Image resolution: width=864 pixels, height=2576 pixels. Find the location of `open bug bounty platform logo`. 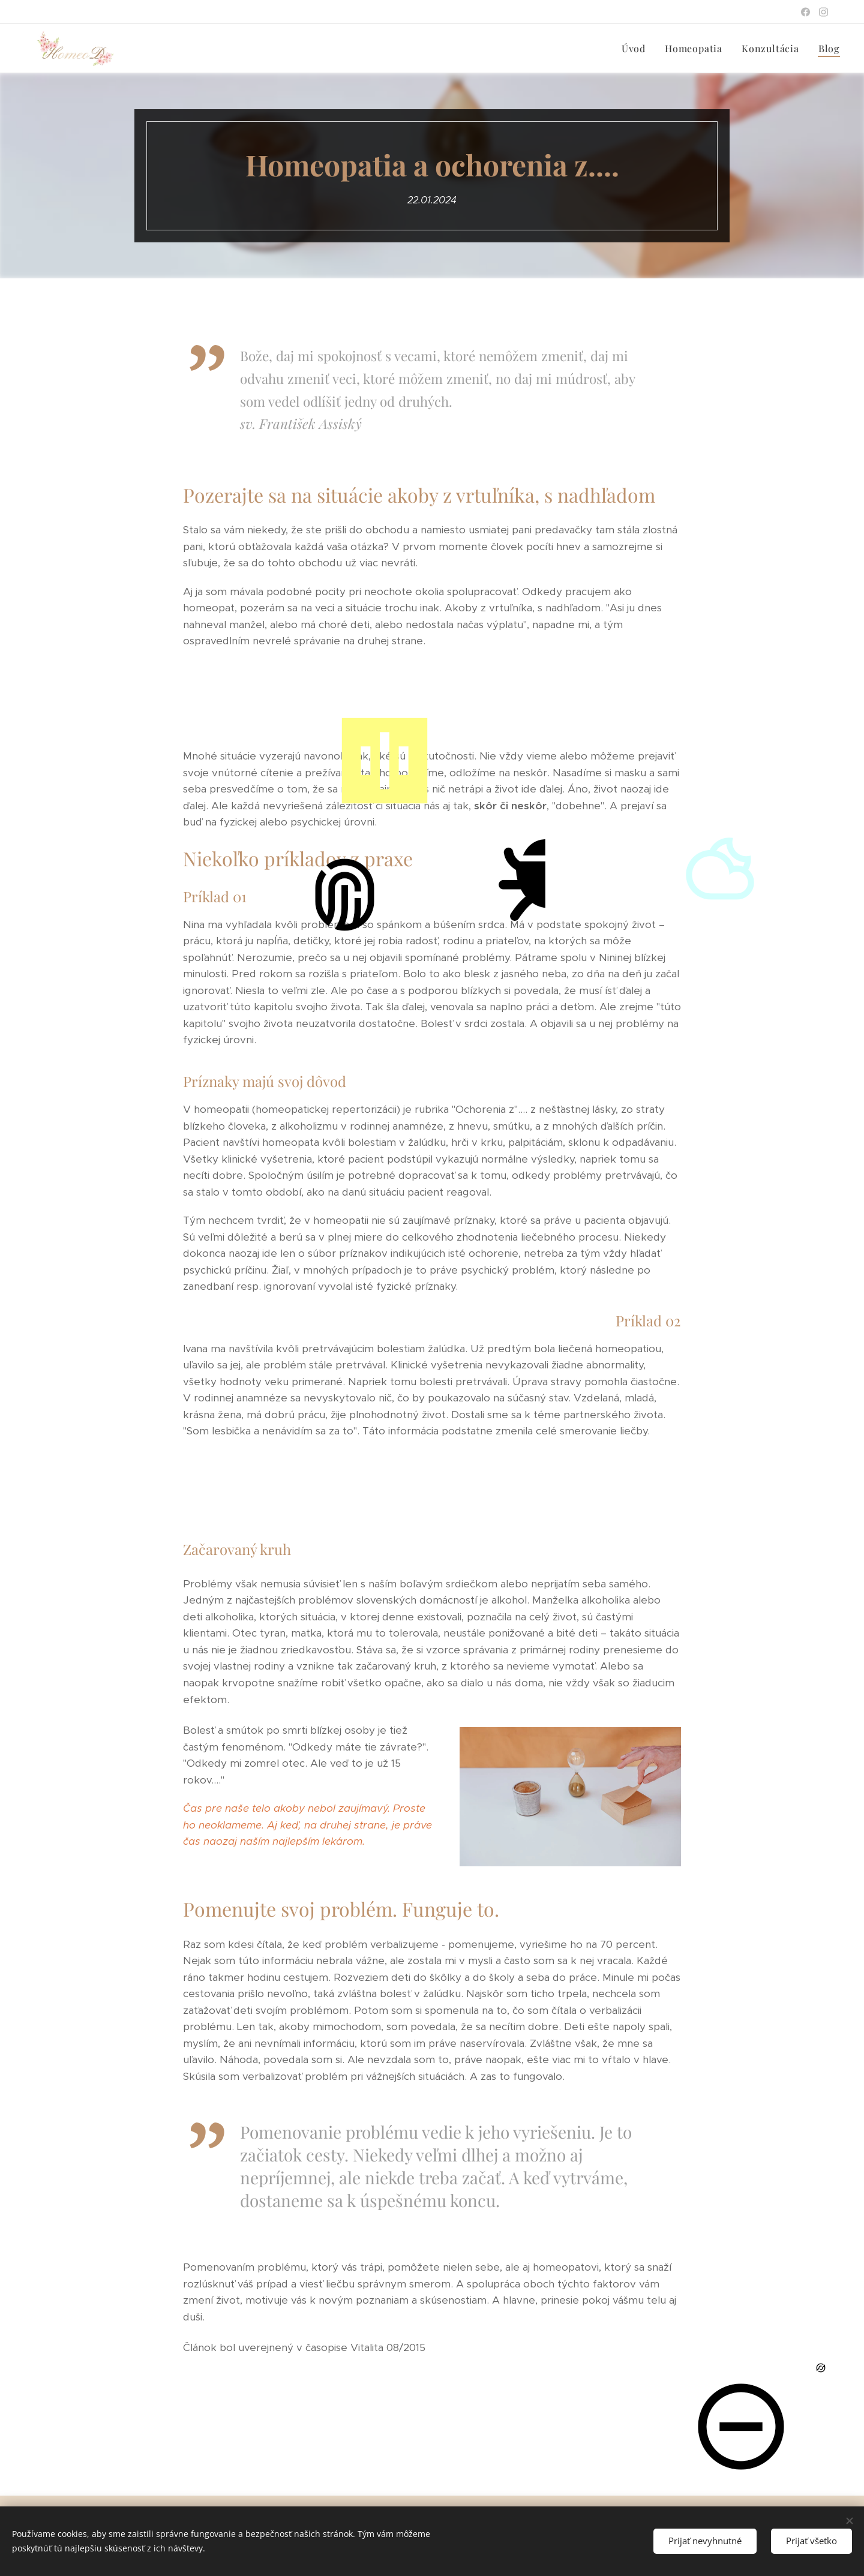

open bug bounty platform logo is located at coordinates (522, 880).